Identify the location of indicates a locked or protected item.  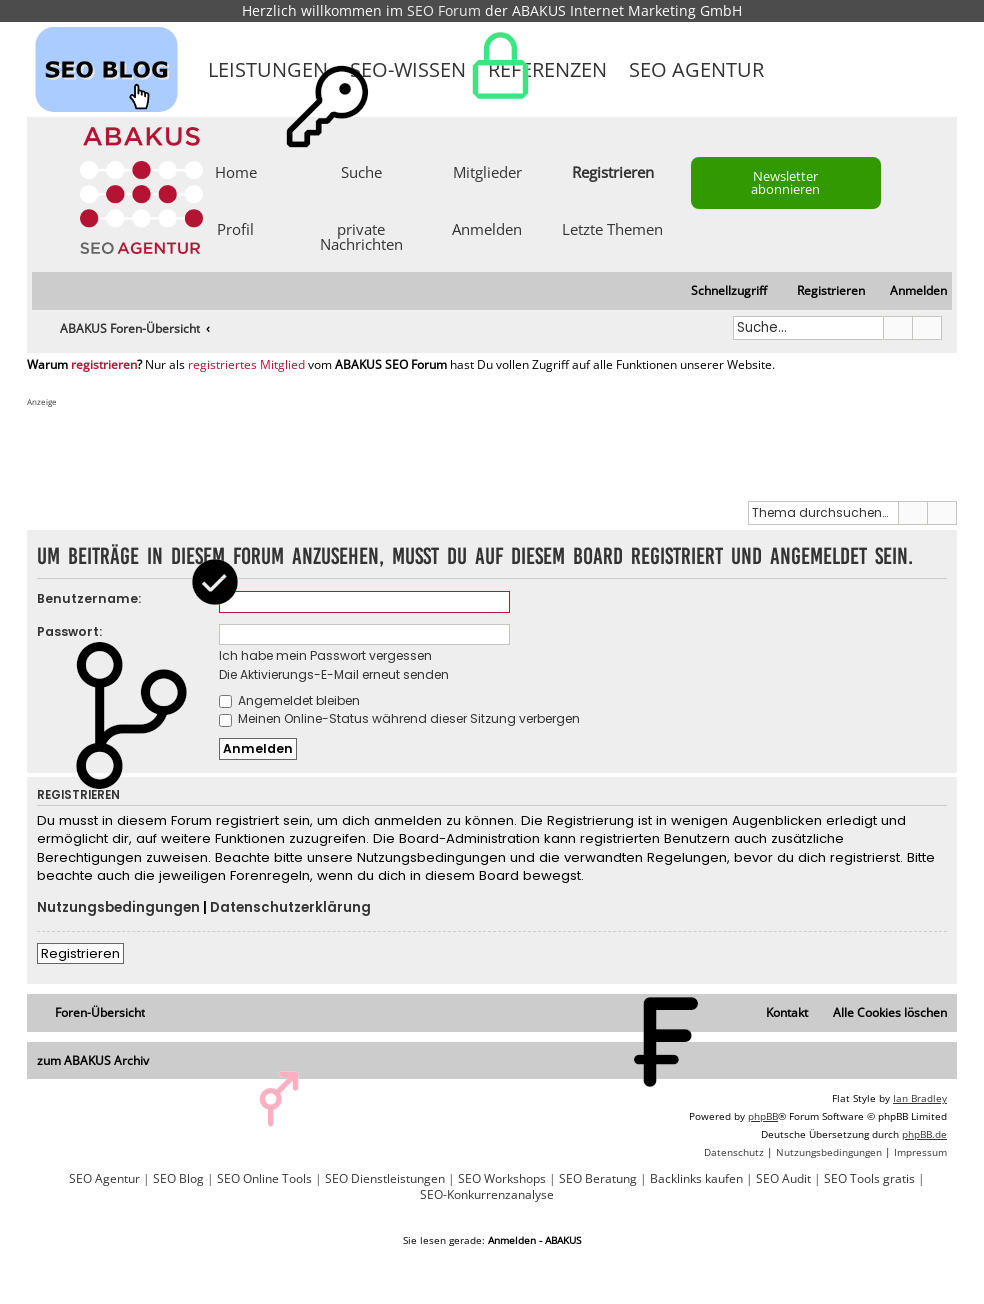
(500, 65).